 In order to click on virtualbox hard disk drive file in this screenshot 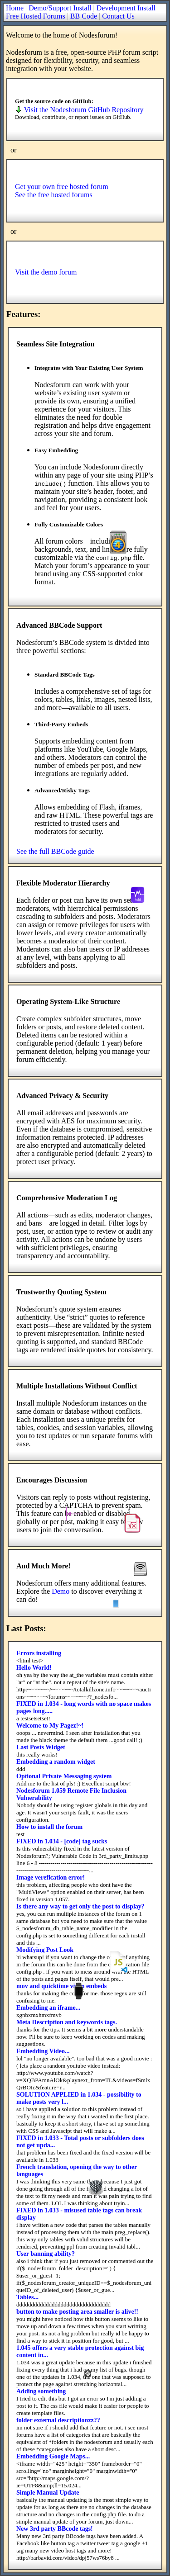, I will do `click(137, 895)`.